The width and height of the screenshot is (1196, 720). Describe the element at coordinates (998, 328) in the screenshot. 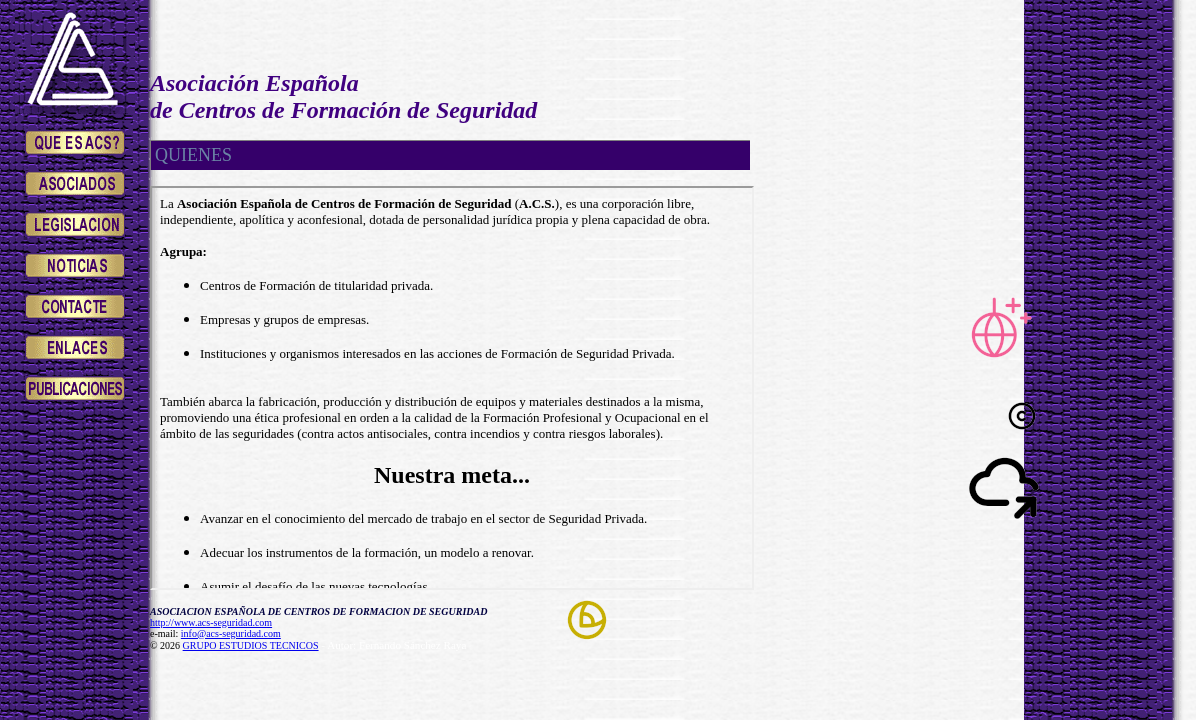

I see `access party or event mode` at that location.